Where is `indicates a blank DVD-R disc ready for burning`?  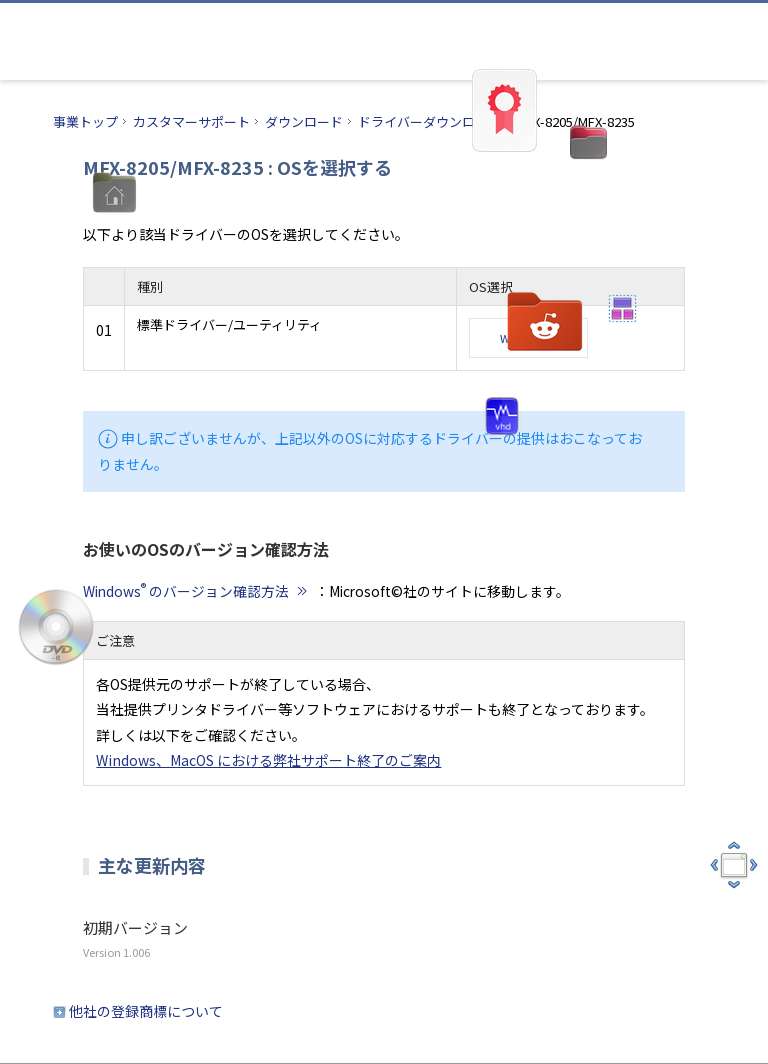 indicates a blank DVD-R disc ready for burning is located at coordinates (56, 628).